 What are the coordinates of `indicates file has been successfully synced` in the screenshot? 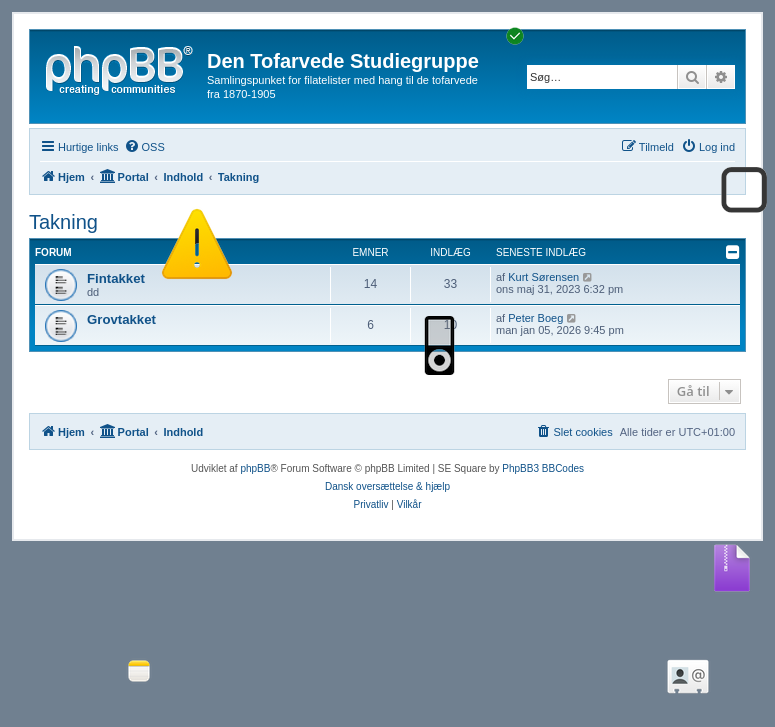 It's located at (515, 36).